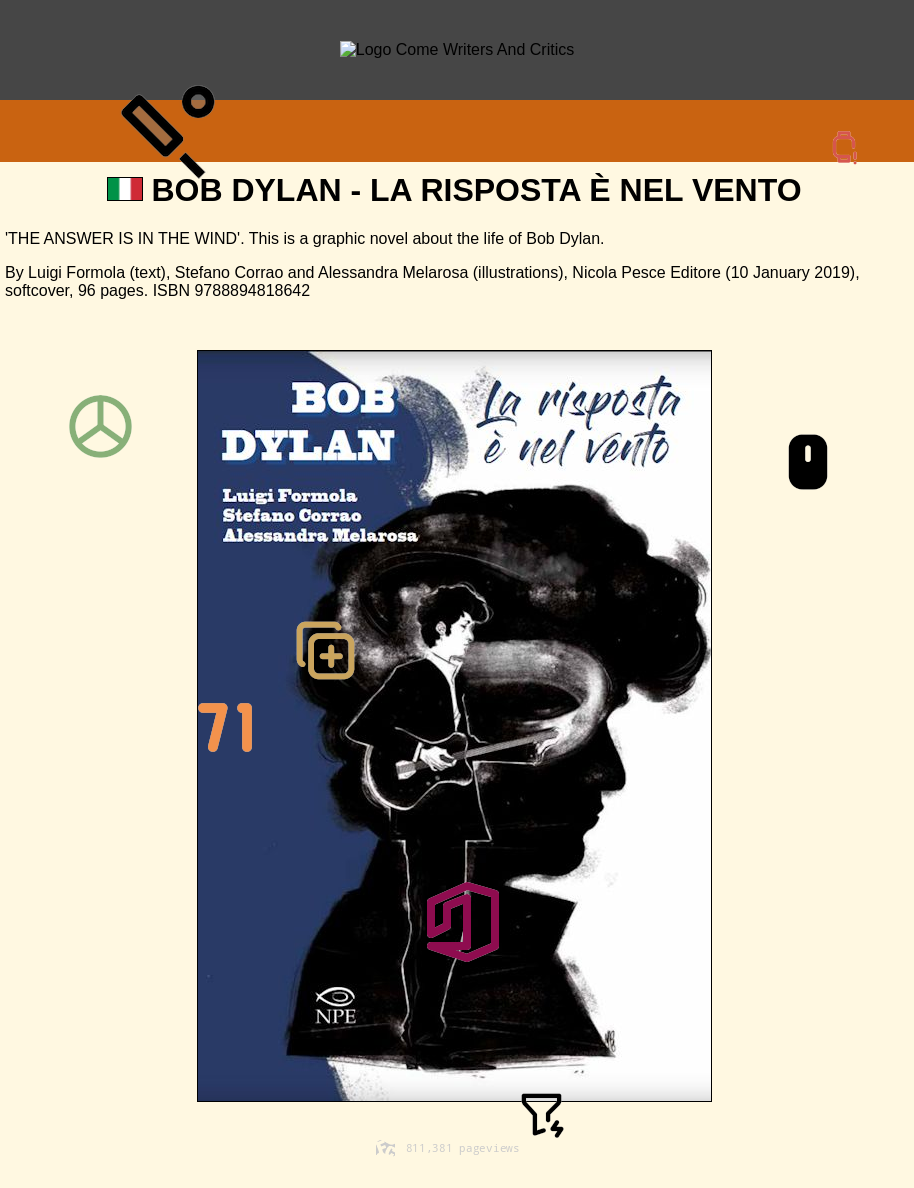  I want to click on duplicate and add new item, so click(325, 650).